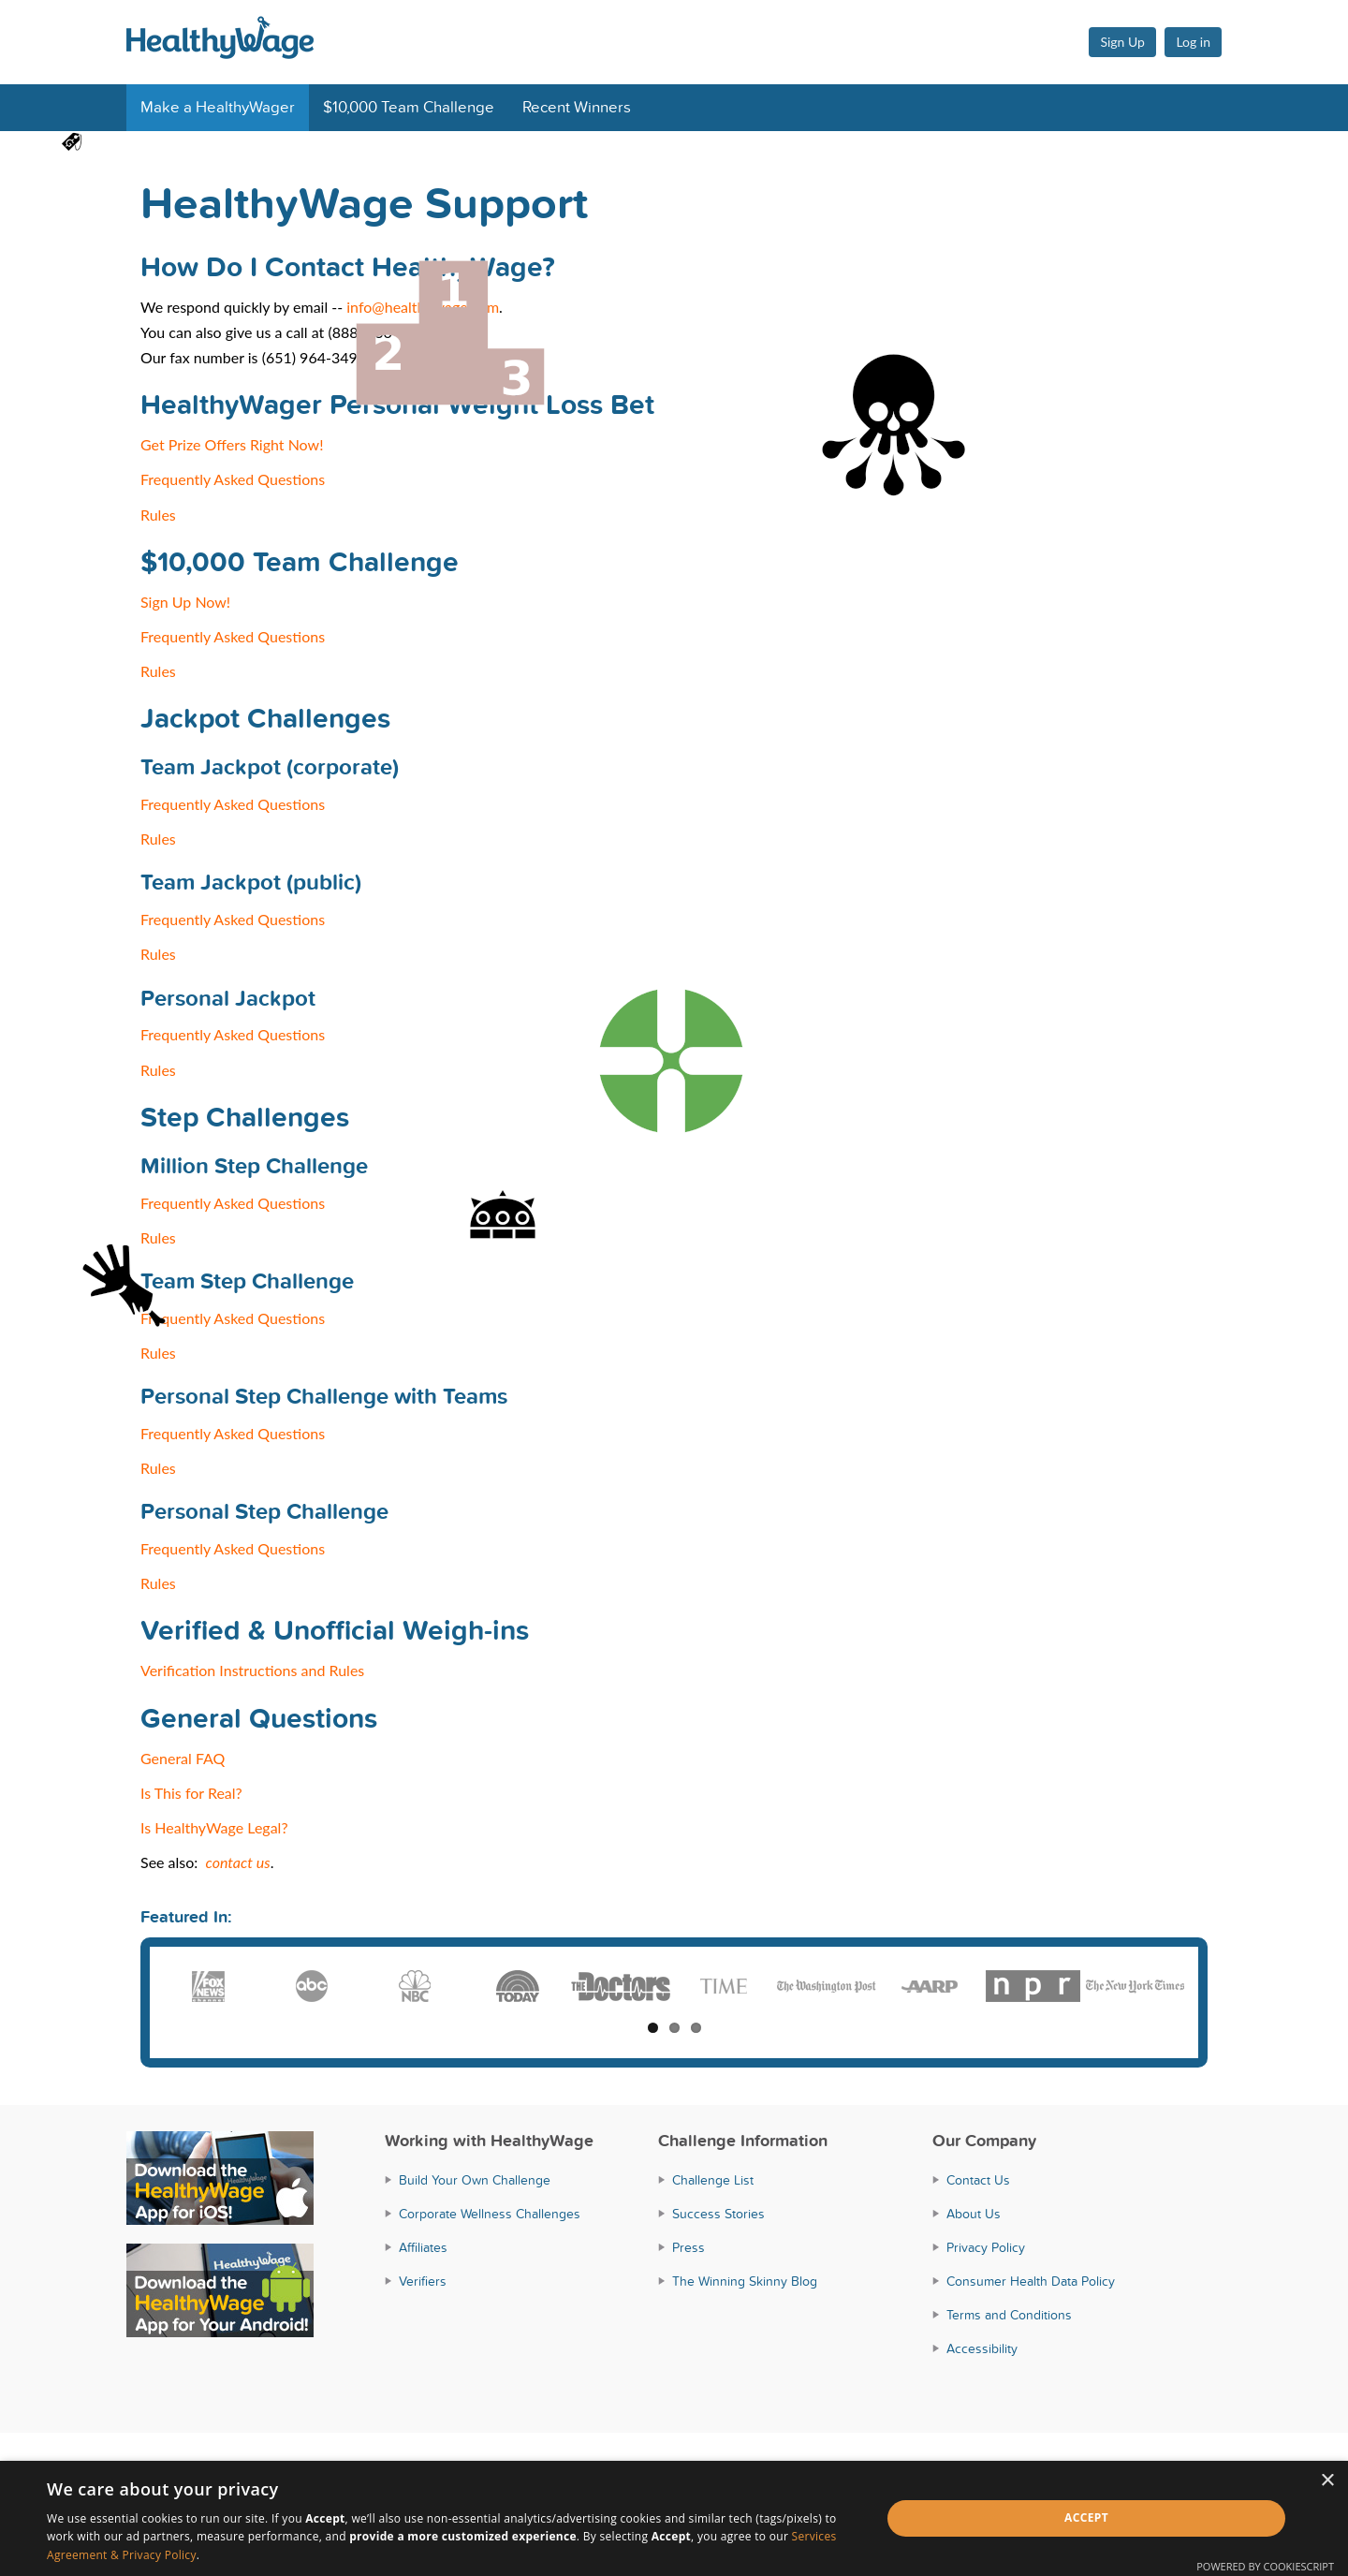 The width and height of the screenshot is (1348, 2576). I want to click on view price or discount information, so click(71, 141).